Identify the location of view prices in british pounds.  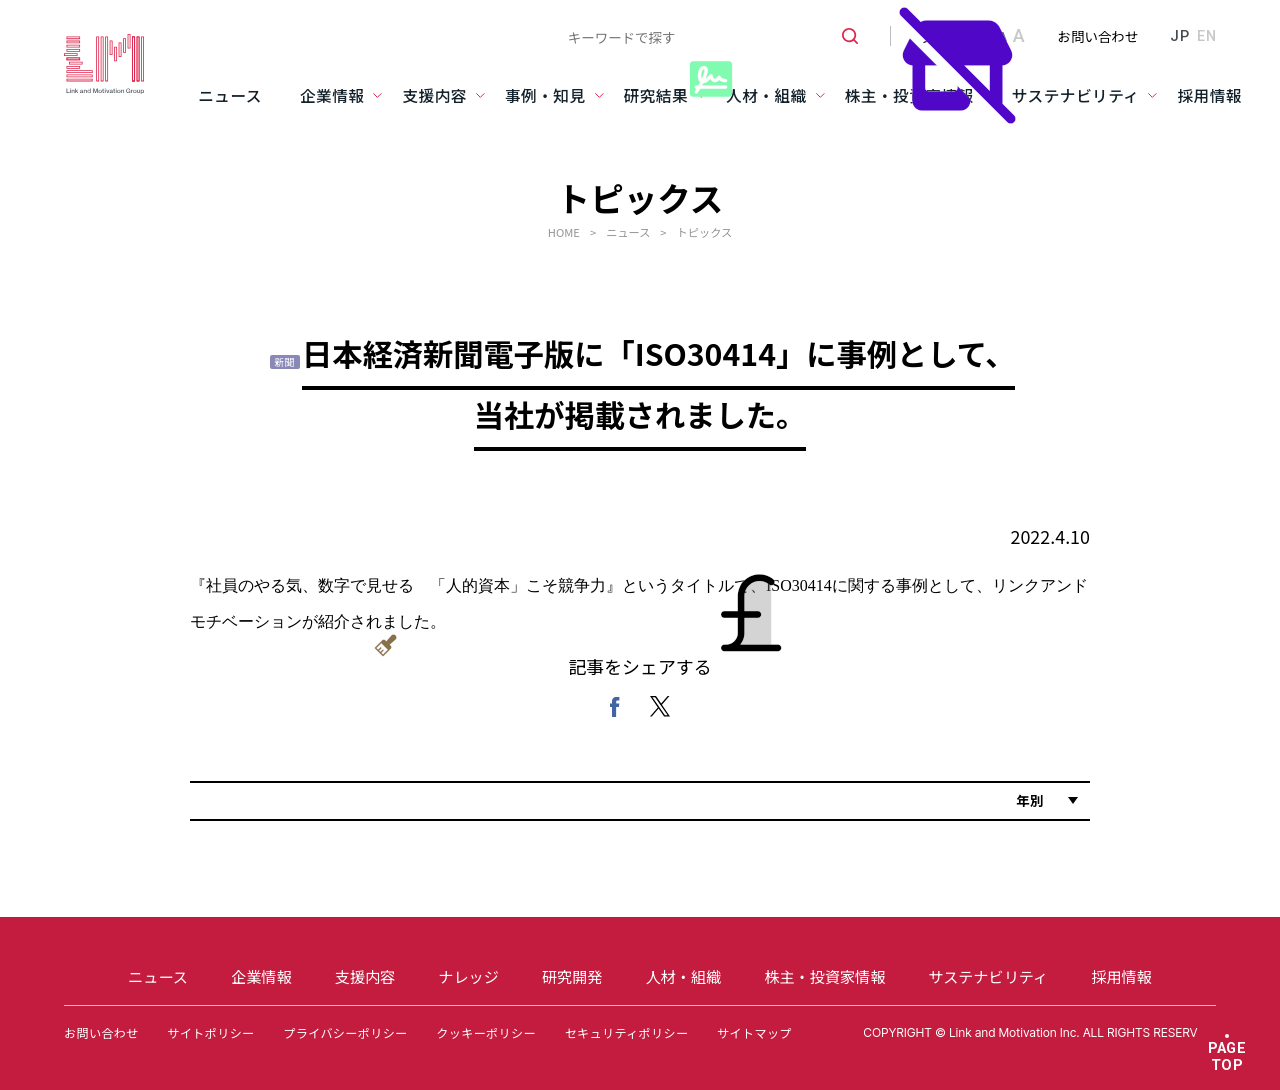
(754, 614).